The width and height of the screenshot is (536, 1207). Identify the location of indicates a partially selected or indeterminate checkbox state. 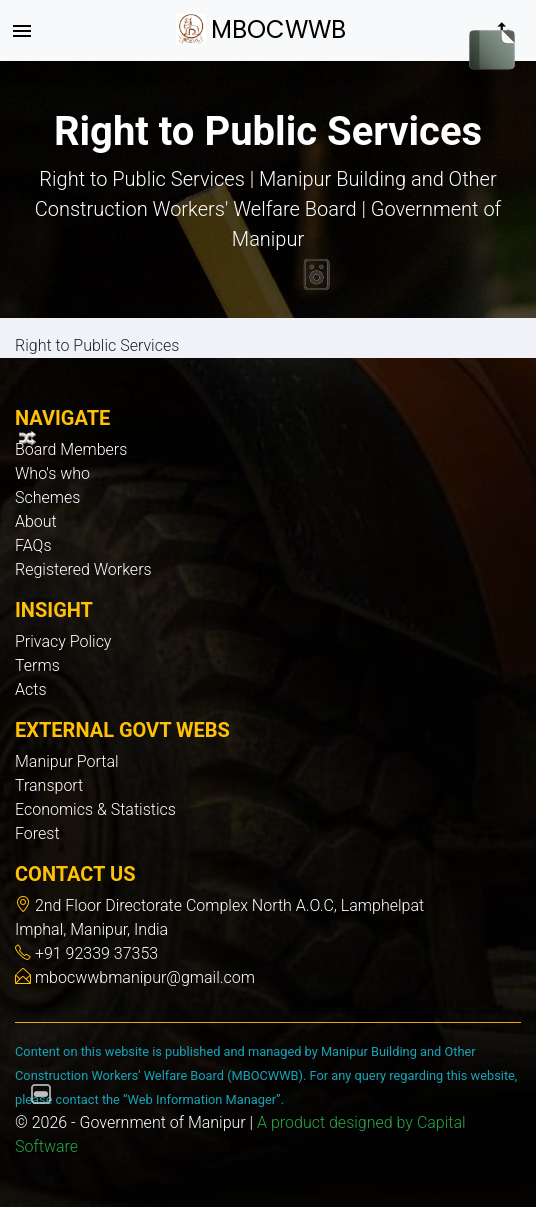
(41, 1094).